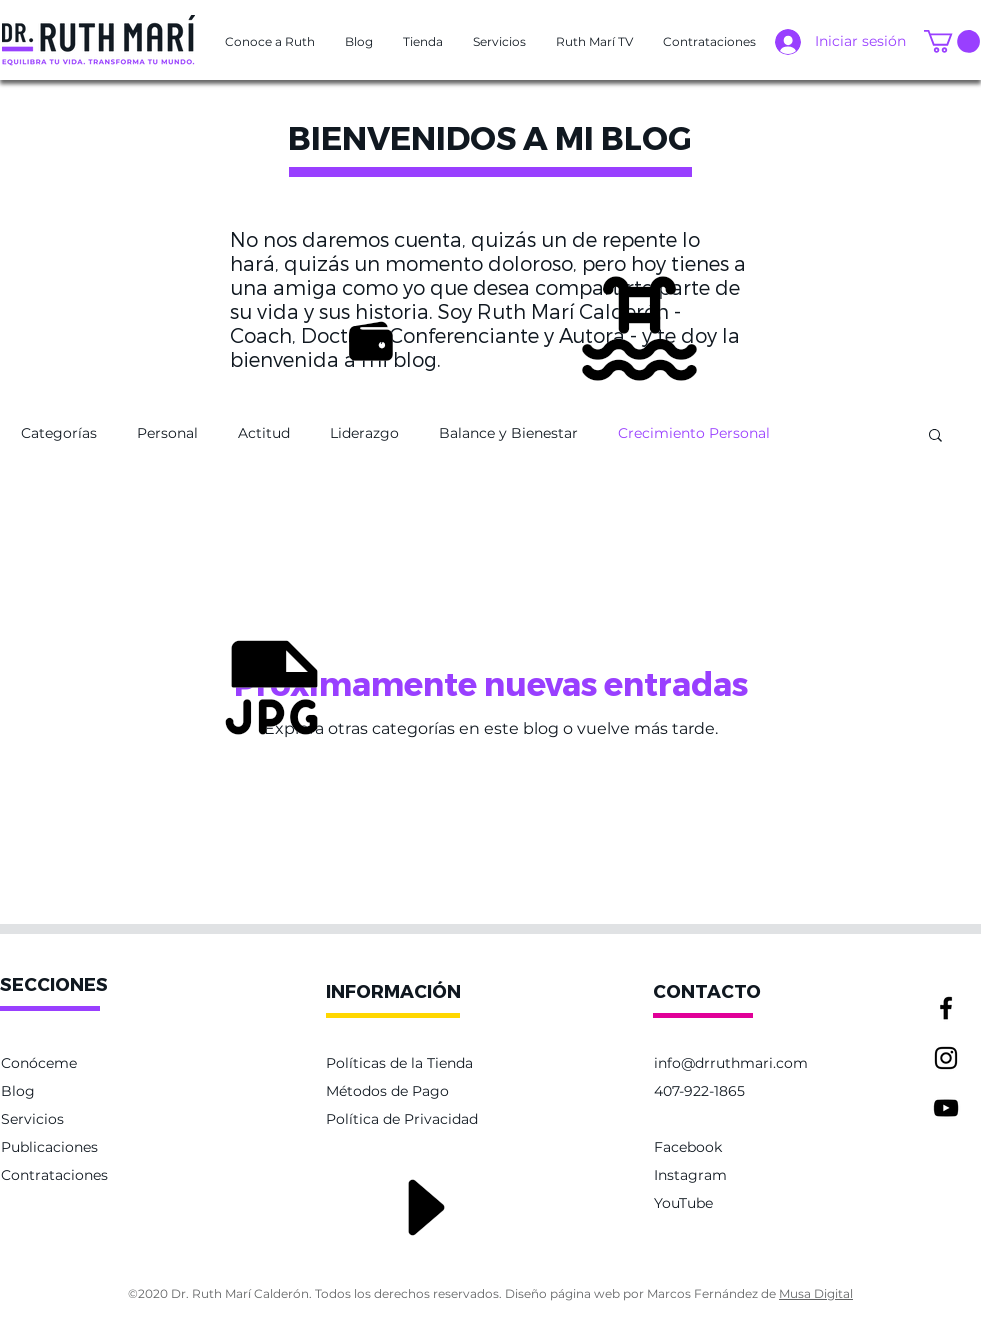  Describe the element at coordinates (639, 328) in the screenshot. I see `view pool or swimming amenities` at that location.